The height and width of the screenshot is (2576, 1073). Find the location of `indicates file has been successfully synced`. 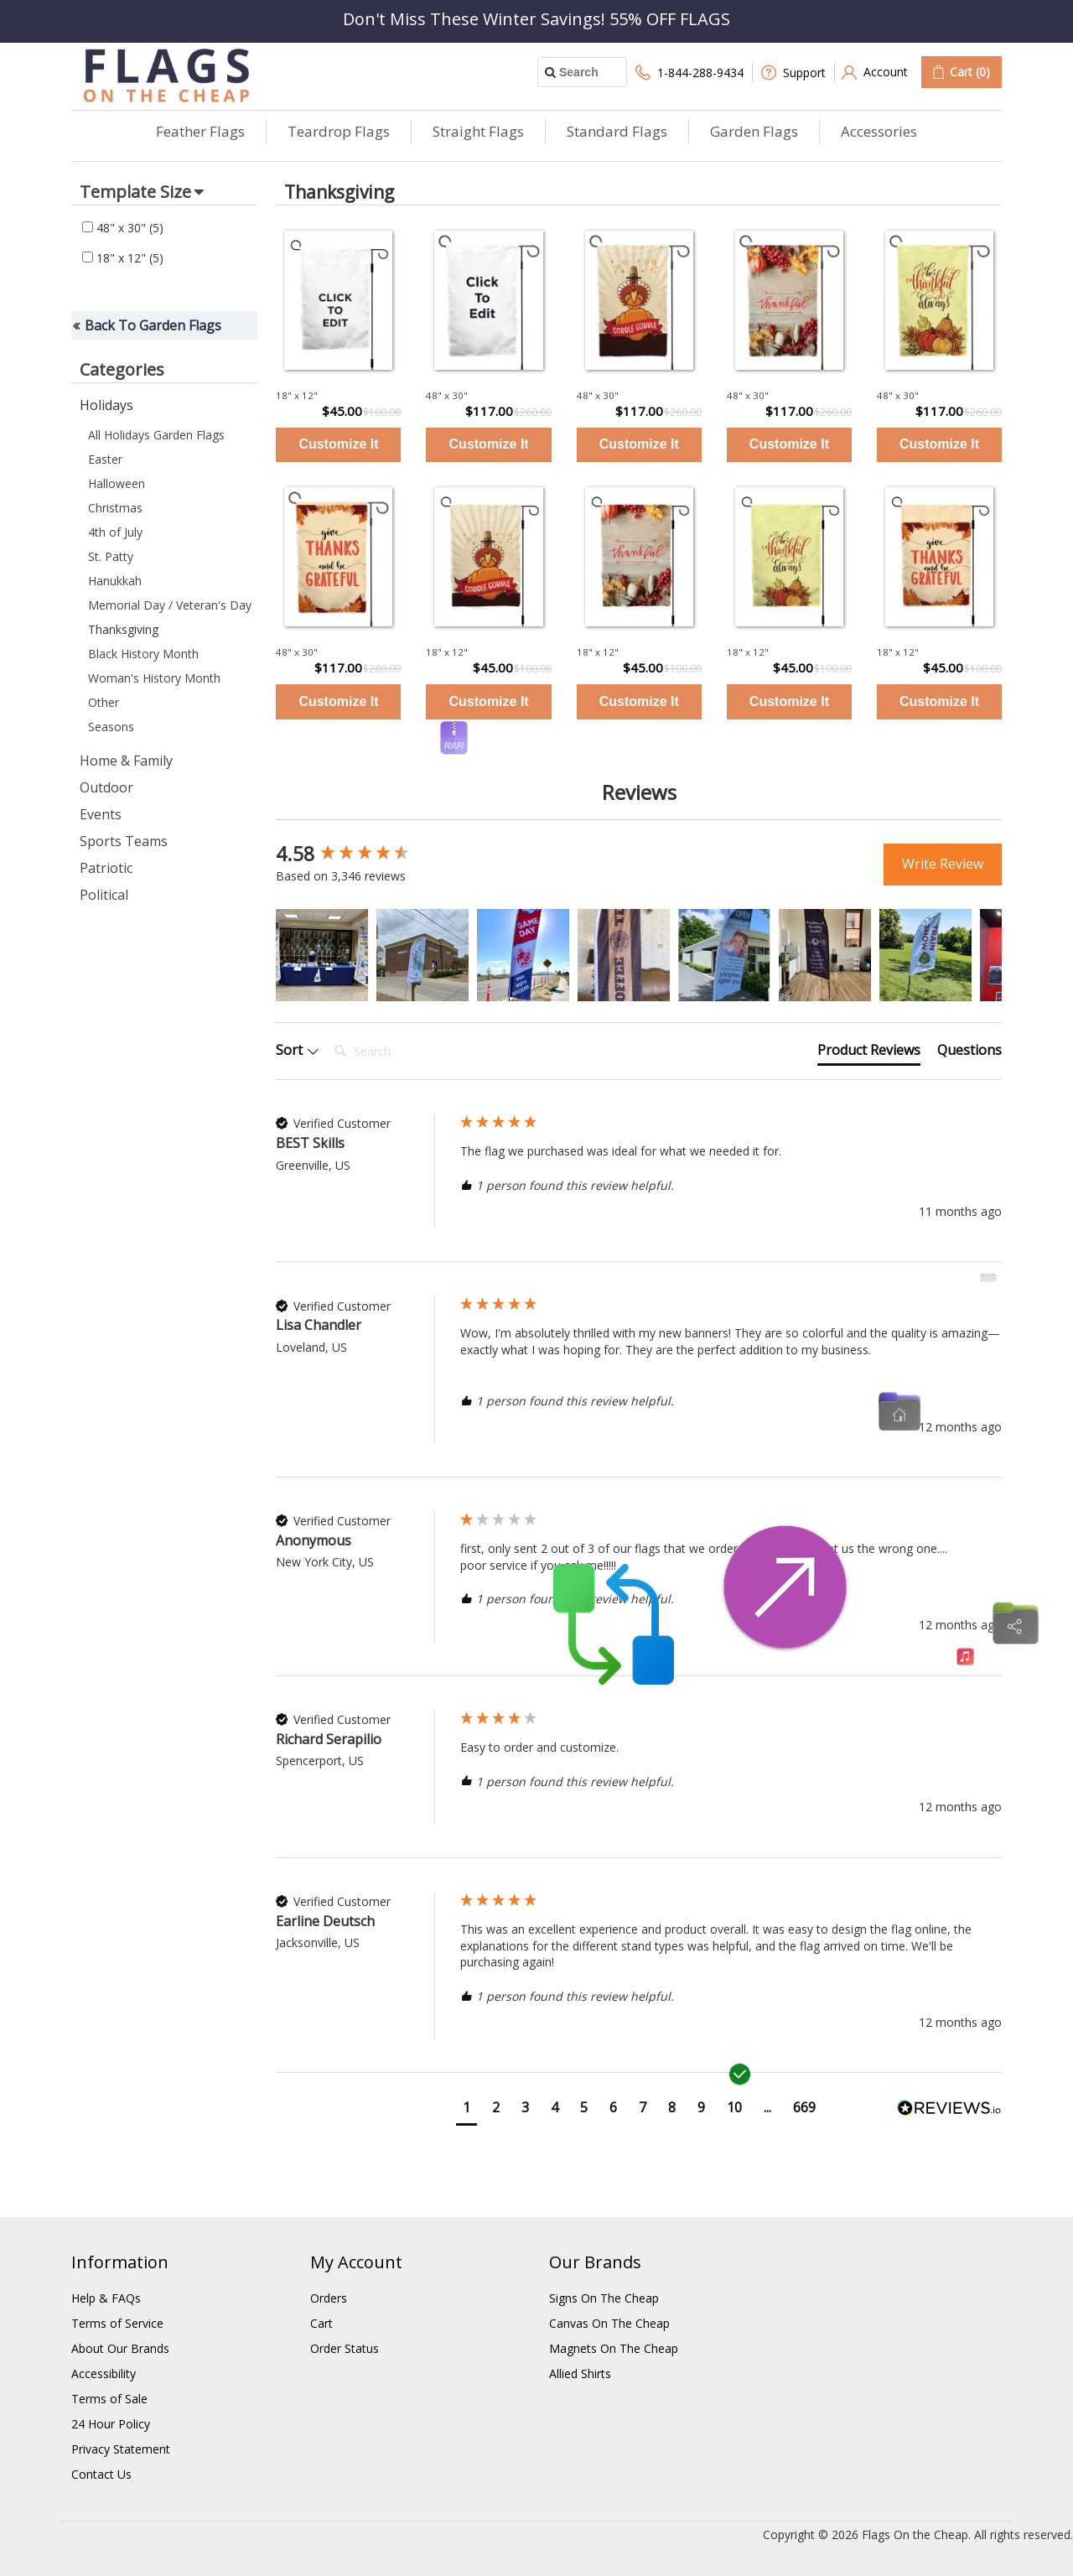

indicates file has been successfully synced is located at coordinates (739, 2074).